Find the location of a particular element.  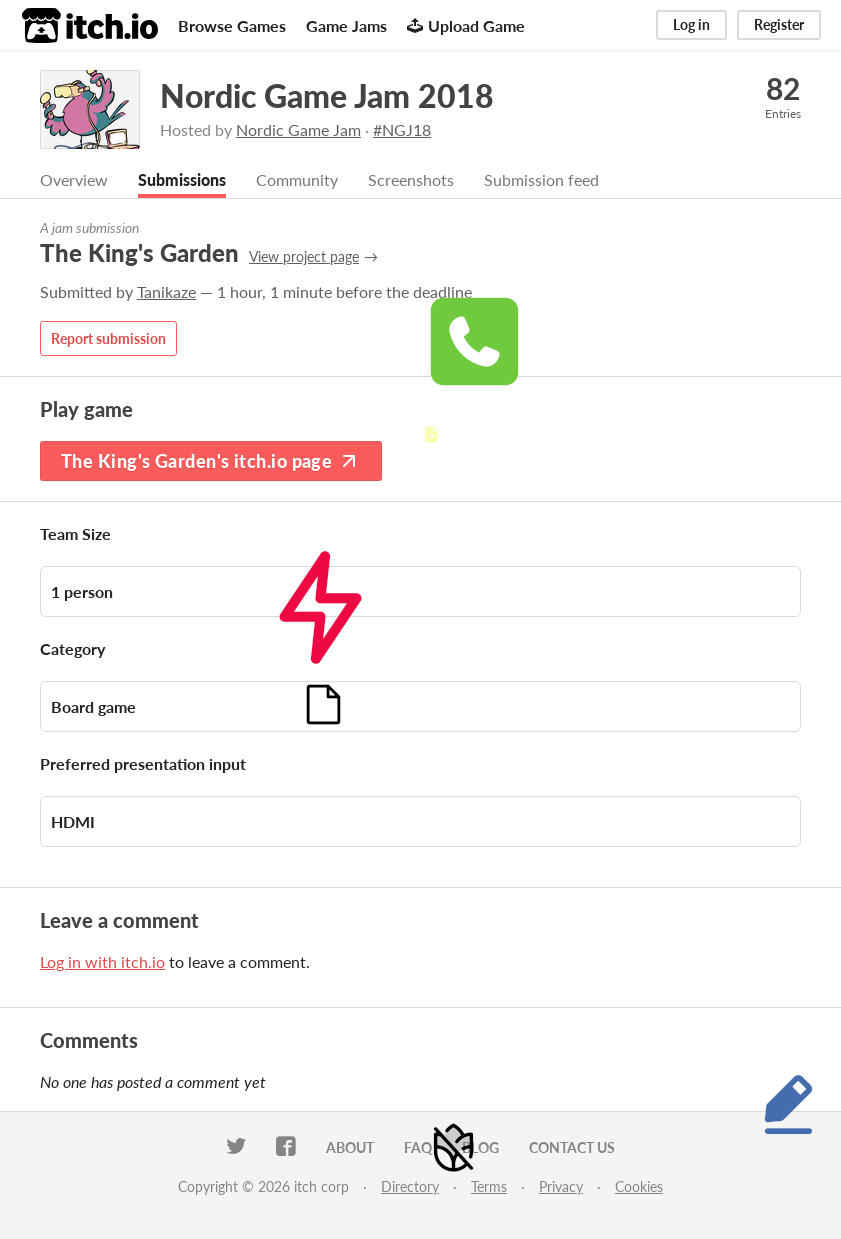

edit content or text is located at coordinates (788, 1104).